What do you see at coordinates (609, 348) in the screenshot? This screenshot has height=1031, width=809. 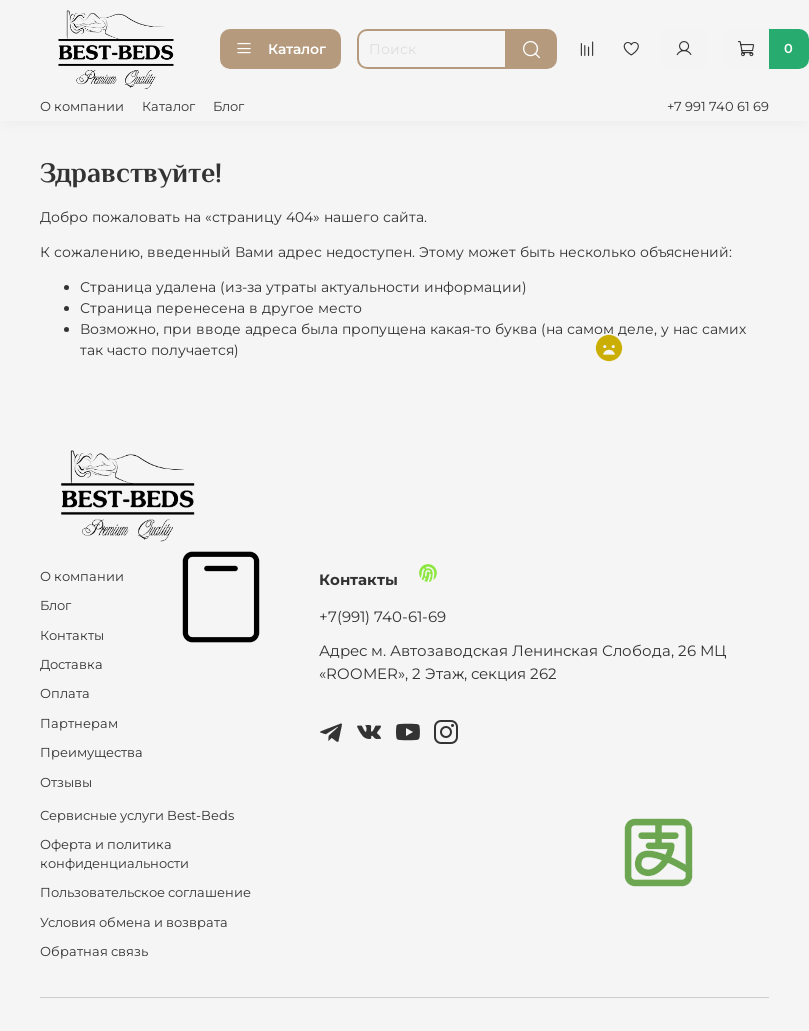 I see `leave negative feedback or reaction` at bounding box center [609, 348].